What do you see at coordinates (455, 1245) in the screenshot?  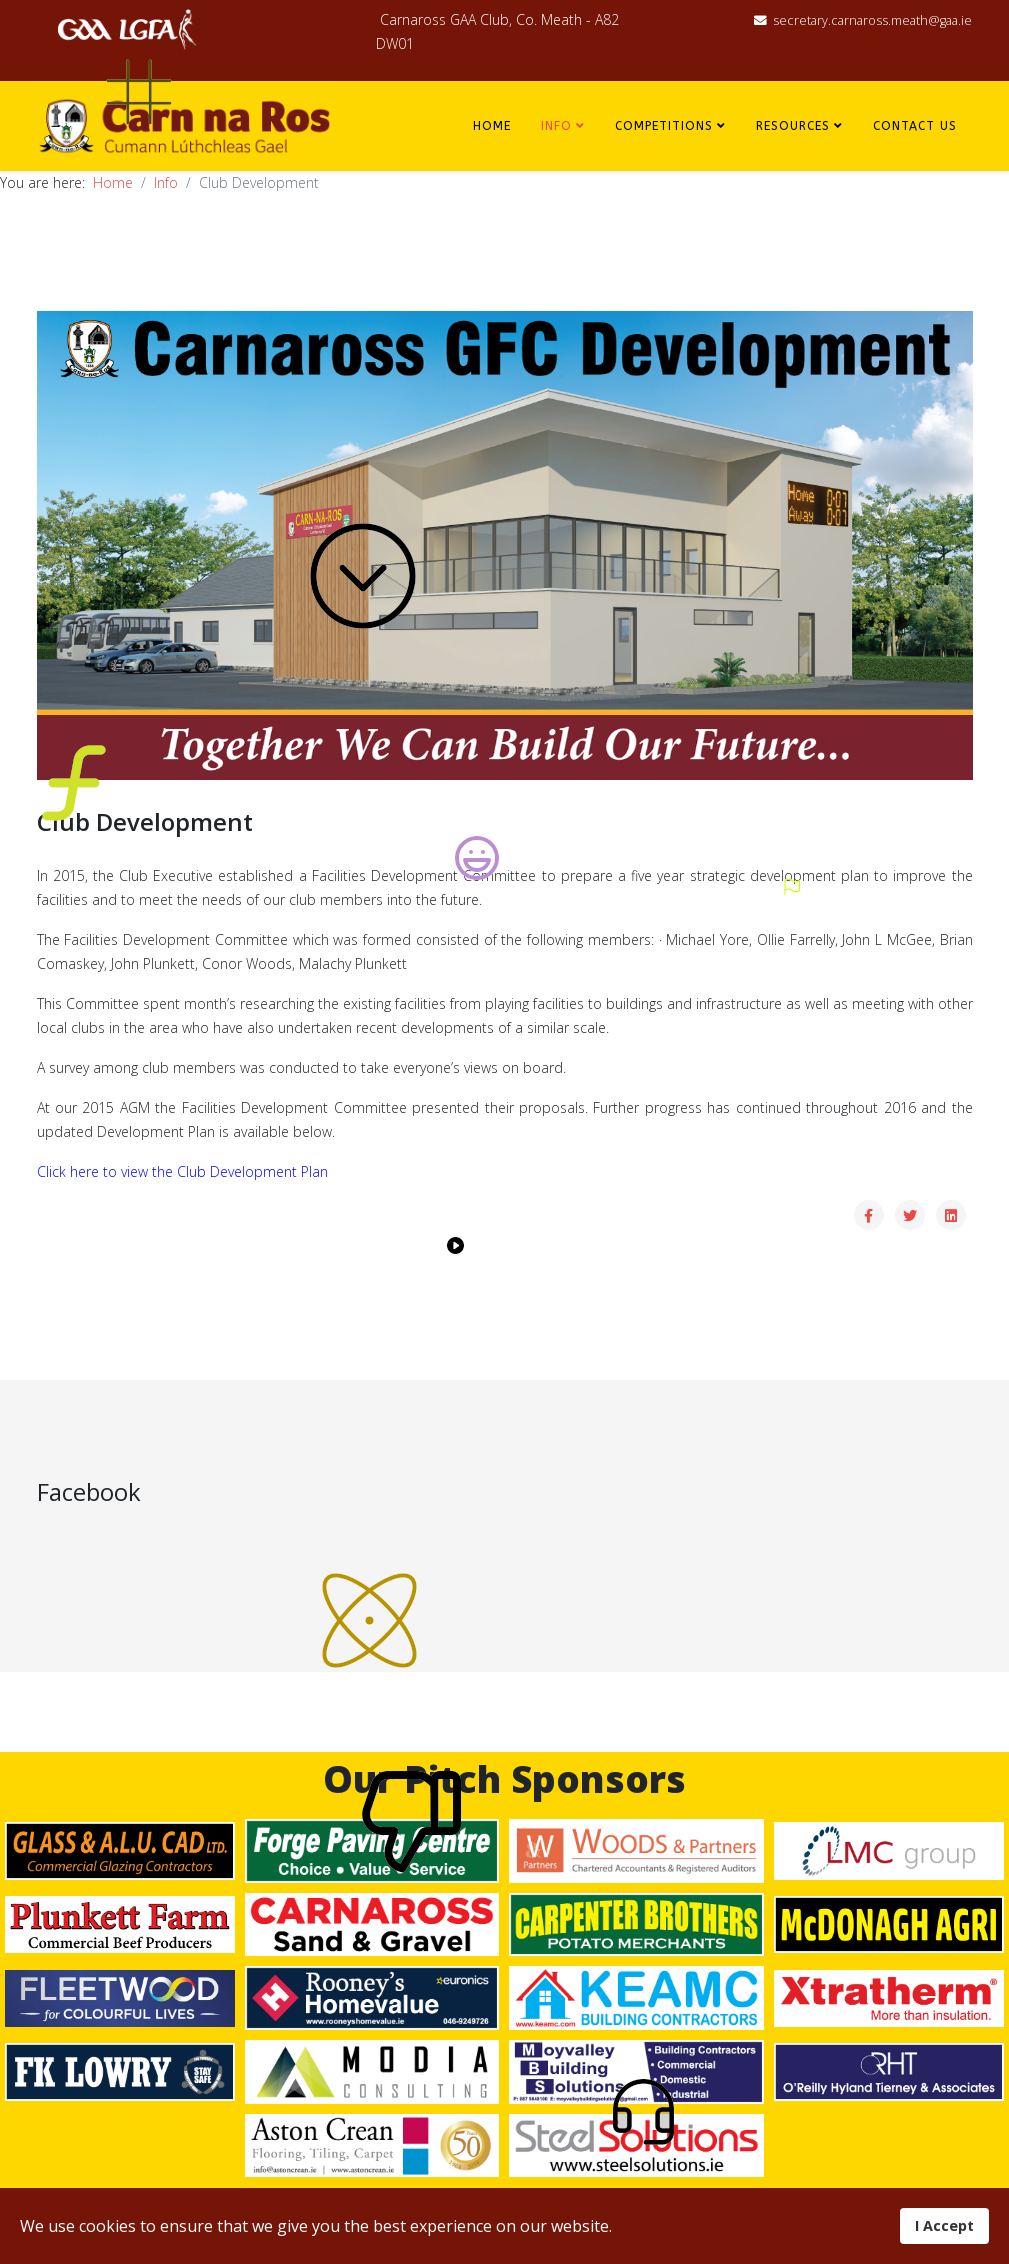 I see `play media or video content` at bounding box center [455, 1245].